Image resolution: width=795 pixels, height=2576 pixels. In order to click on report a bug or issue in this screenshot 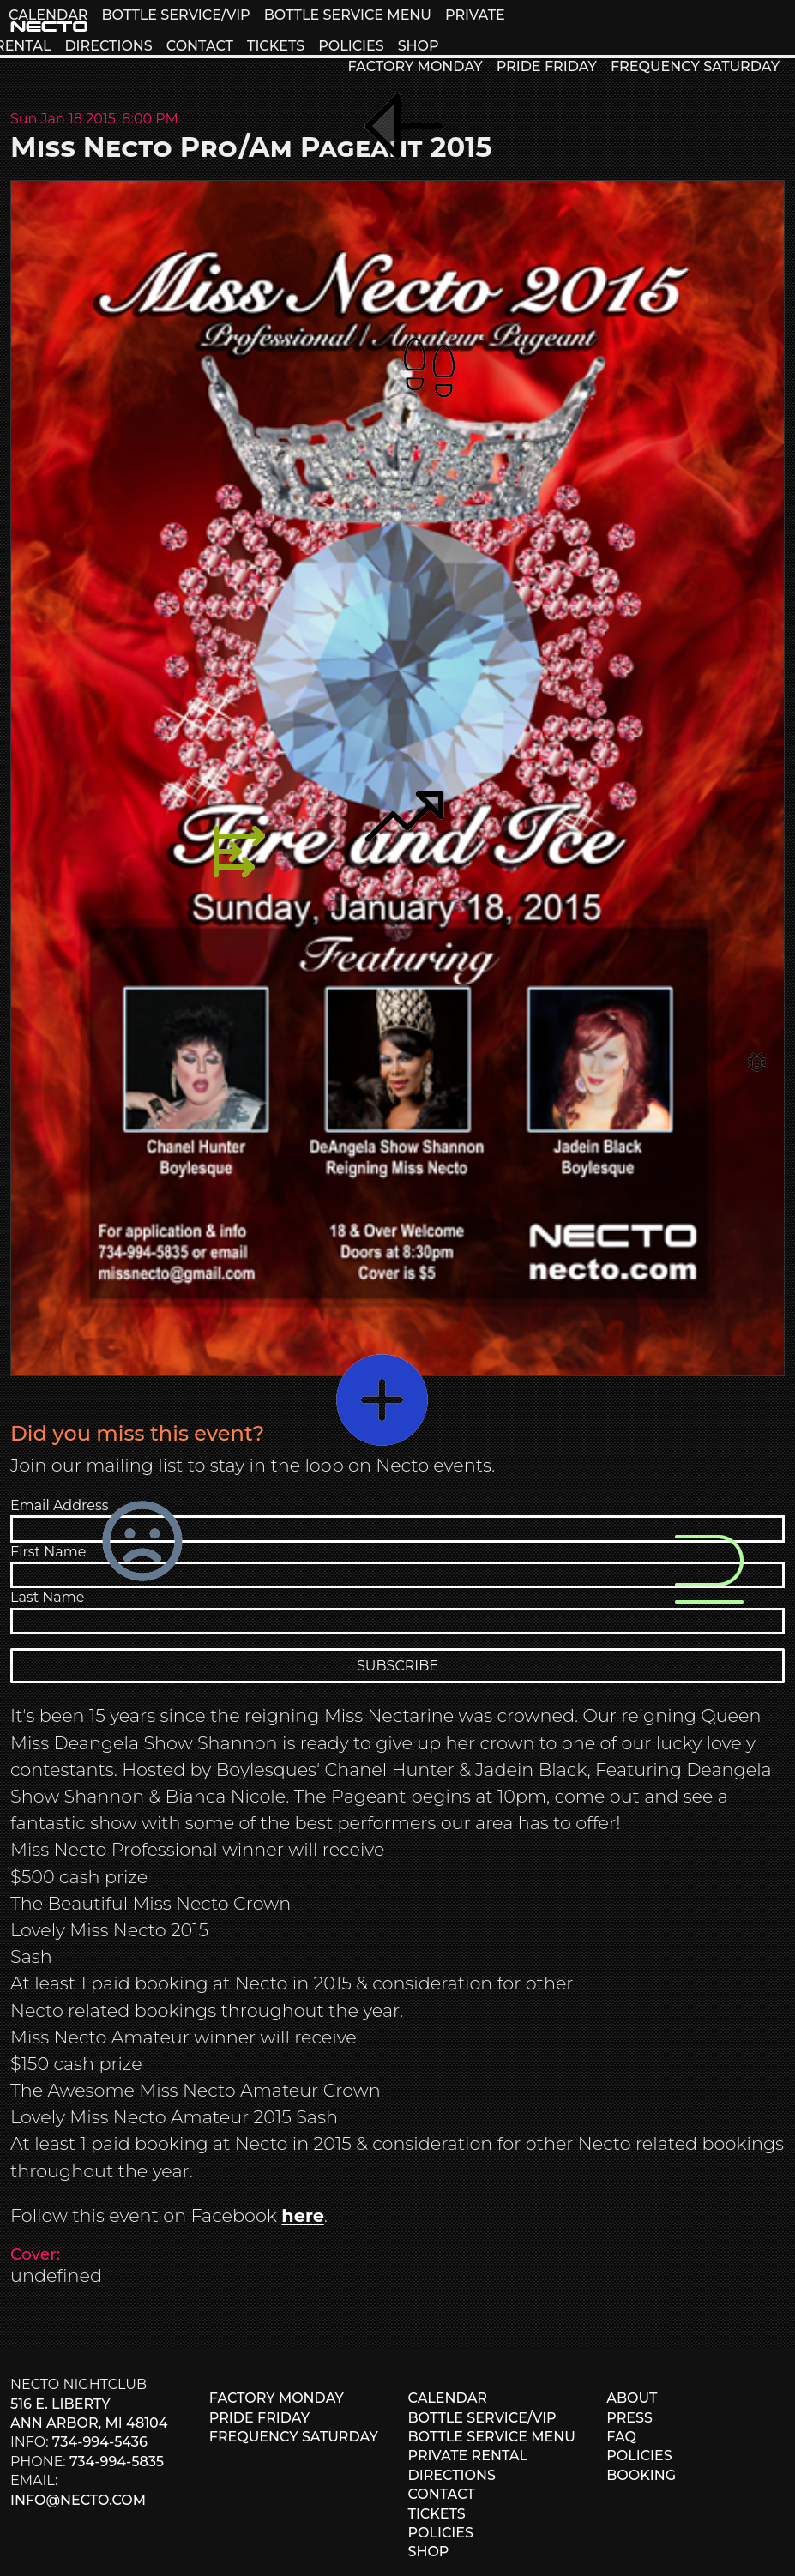, I will do `click(756, 1062)`.